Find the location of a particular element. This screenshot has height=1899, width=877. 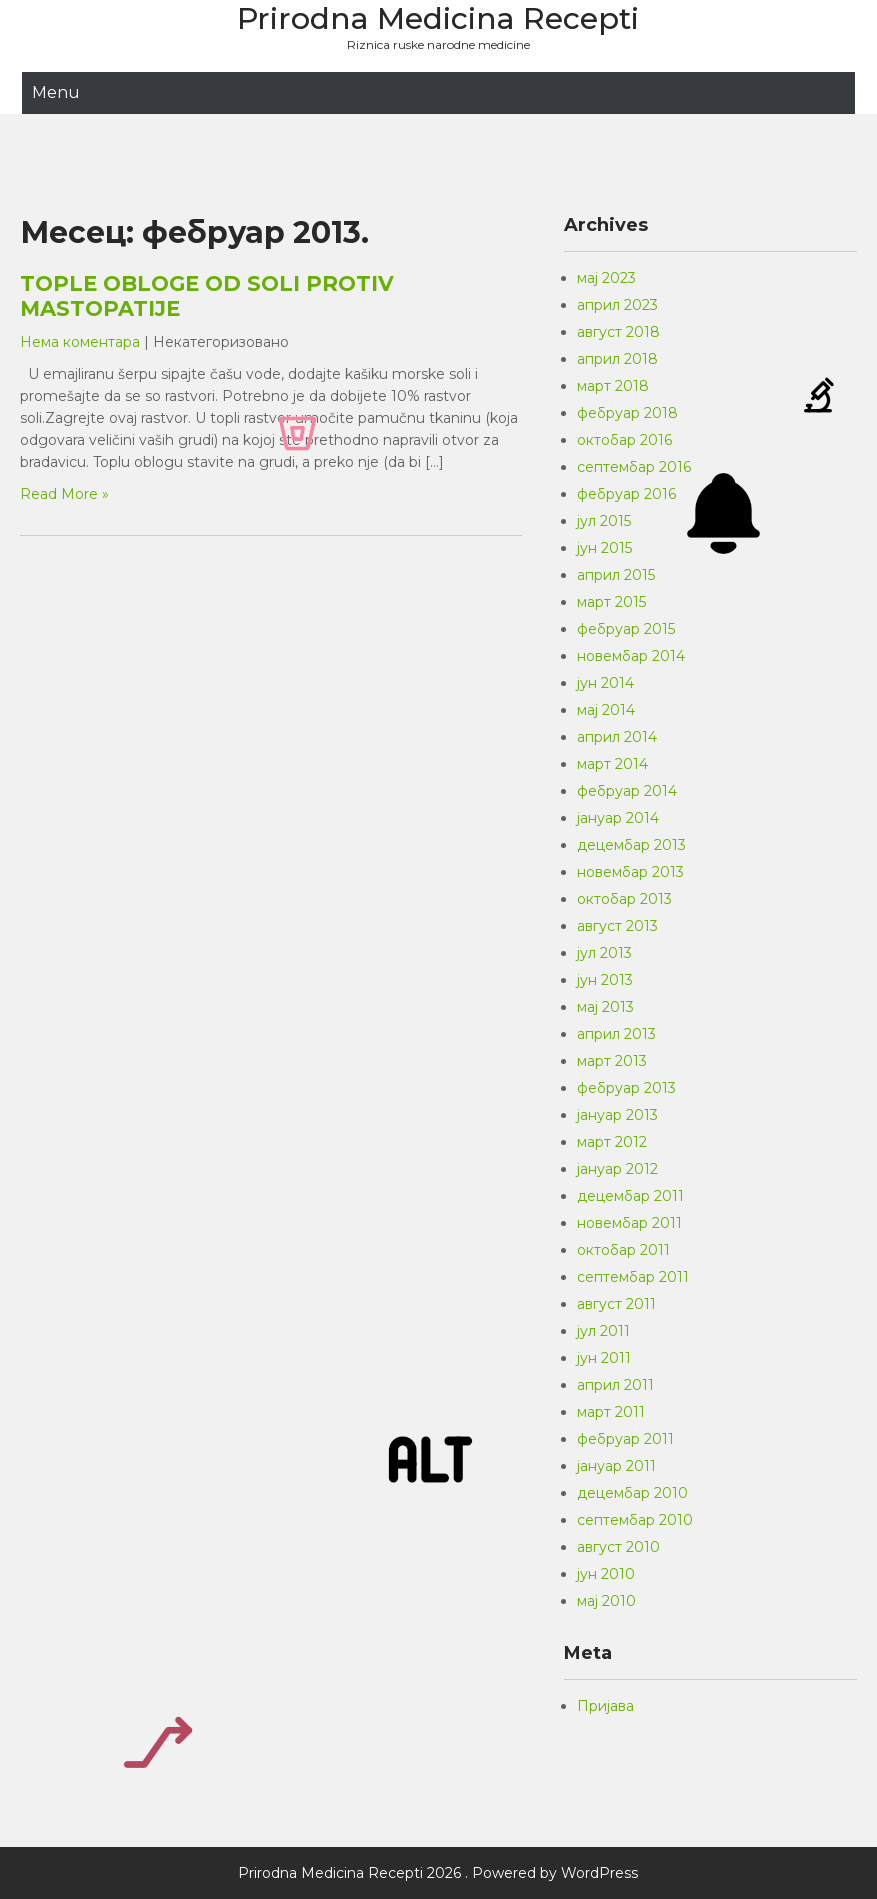

open Bitbucket repository is located at coordinates (297, 433).